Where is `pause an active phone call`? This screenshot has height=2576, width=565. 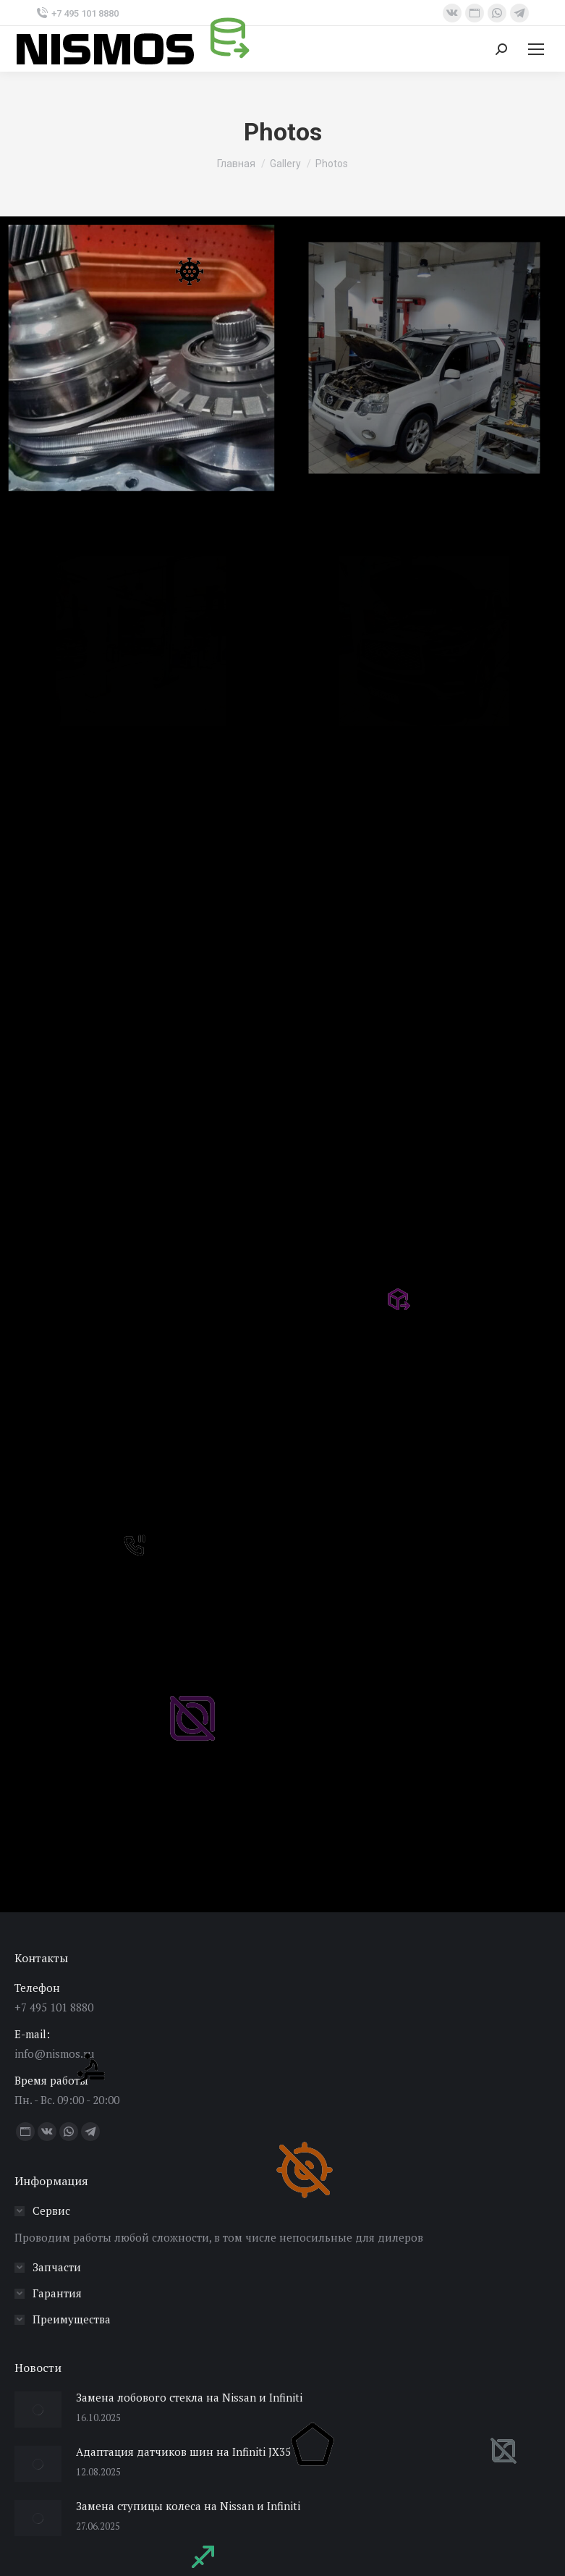 pause an active phone call is located at coordinates (135, 1545).